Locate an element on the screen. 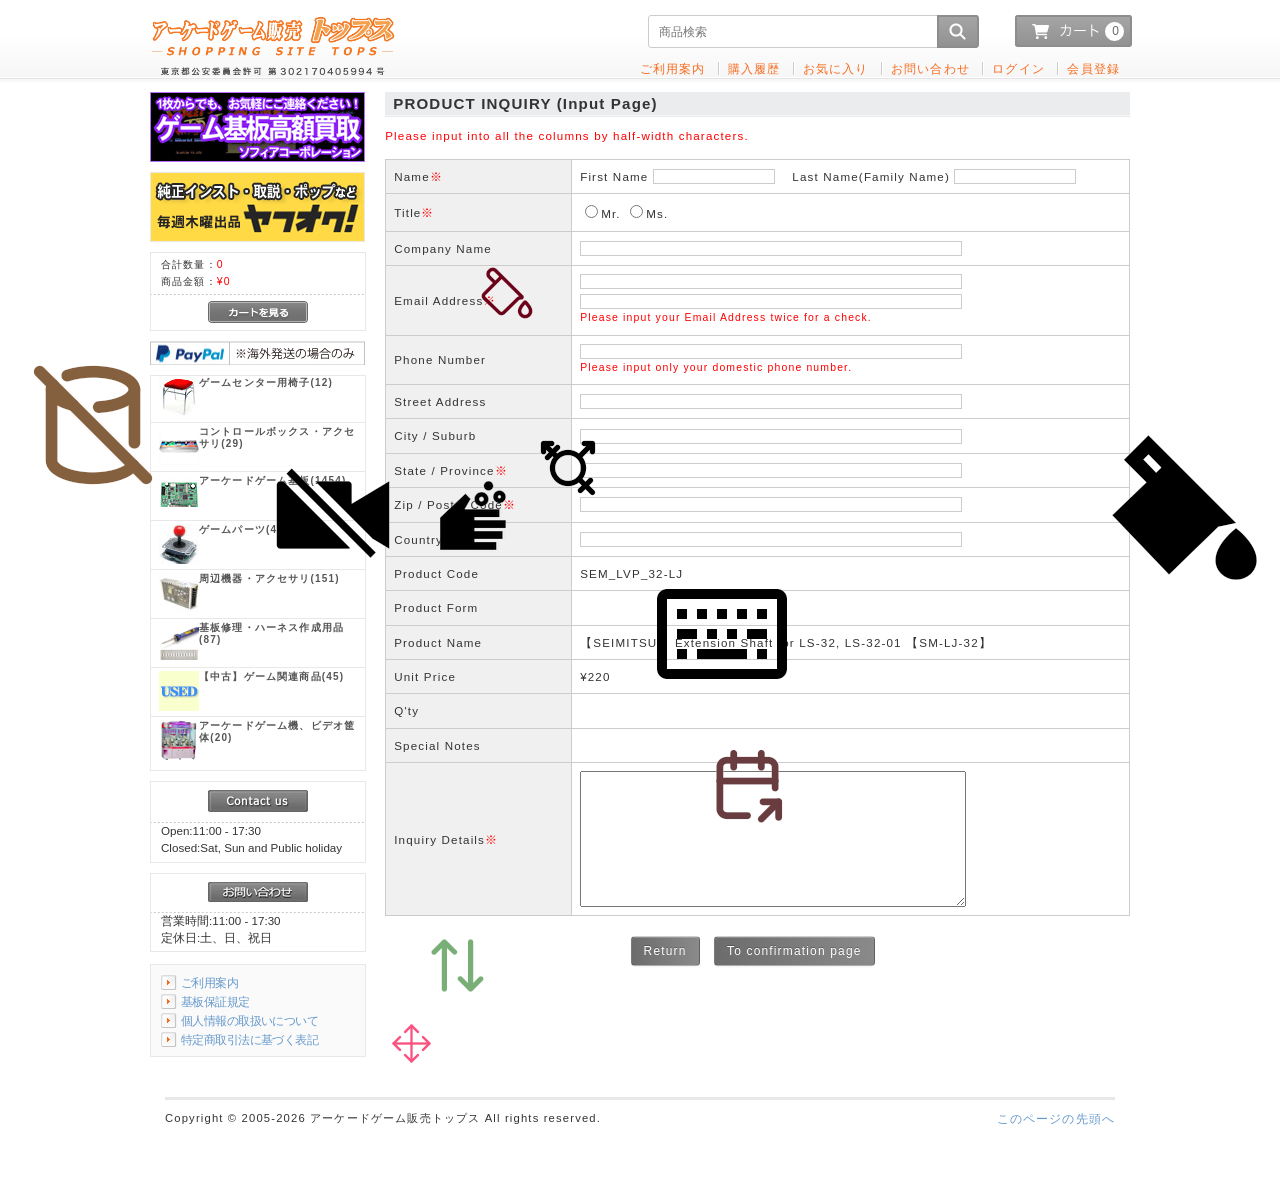 The width and height of the screenshot is (1280, 1177). indicates transgender identity option is located at coordinates (568, 468).